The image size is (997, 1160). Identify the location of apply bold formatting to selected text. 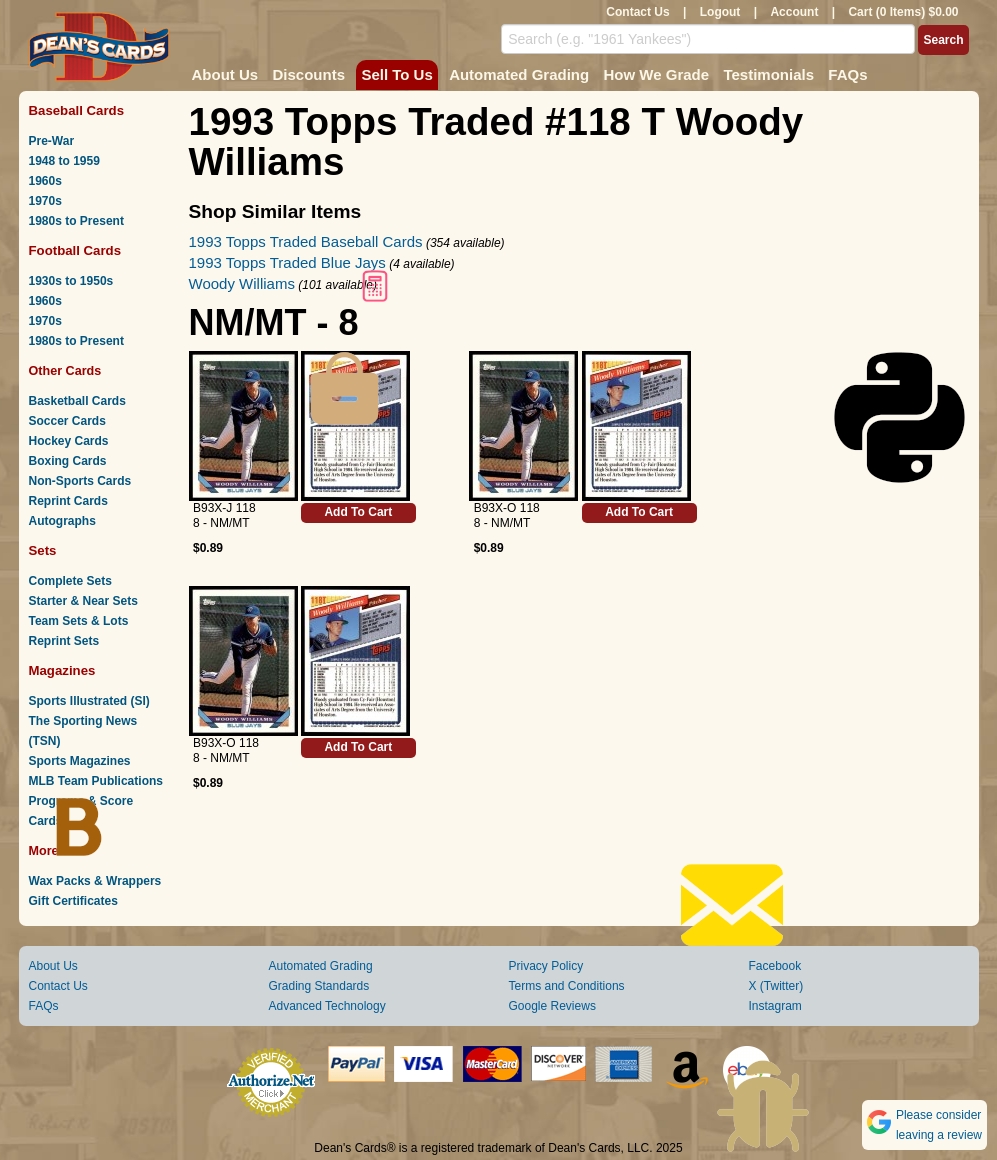
(79, 827).